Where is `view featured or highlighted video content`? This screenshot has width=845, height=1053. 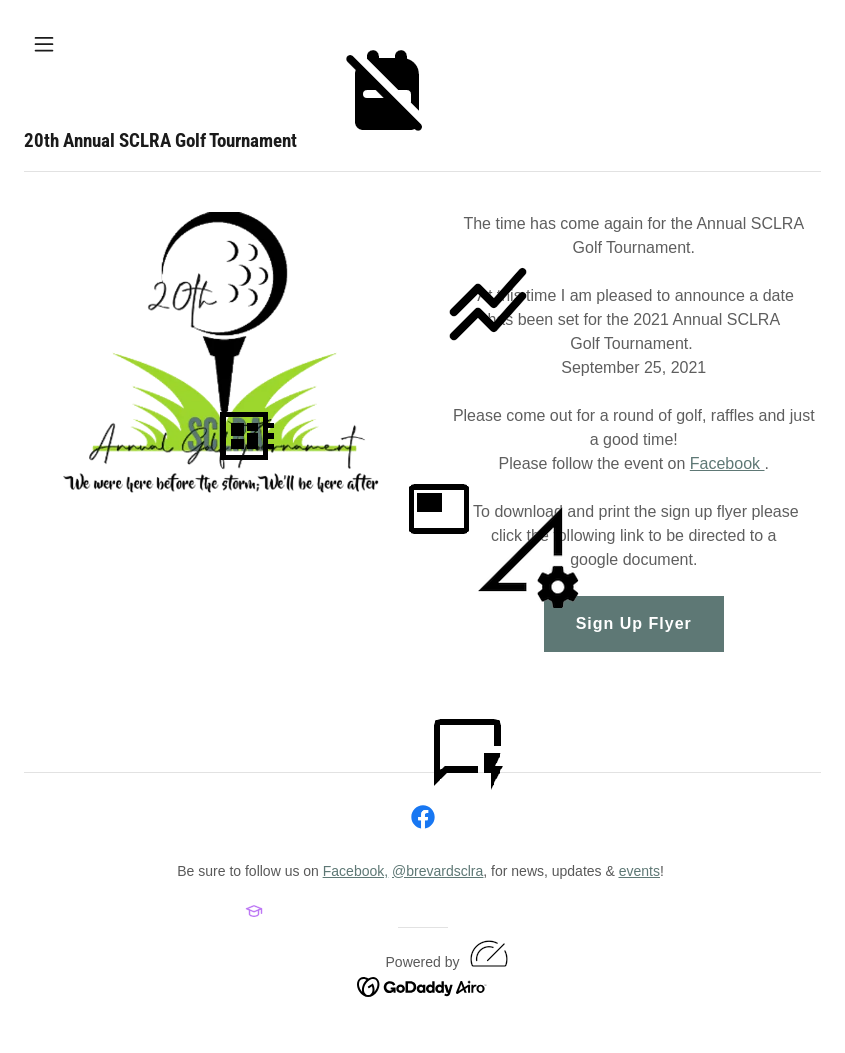 view featured or highlighted video content is located at coordinates (439, 509).